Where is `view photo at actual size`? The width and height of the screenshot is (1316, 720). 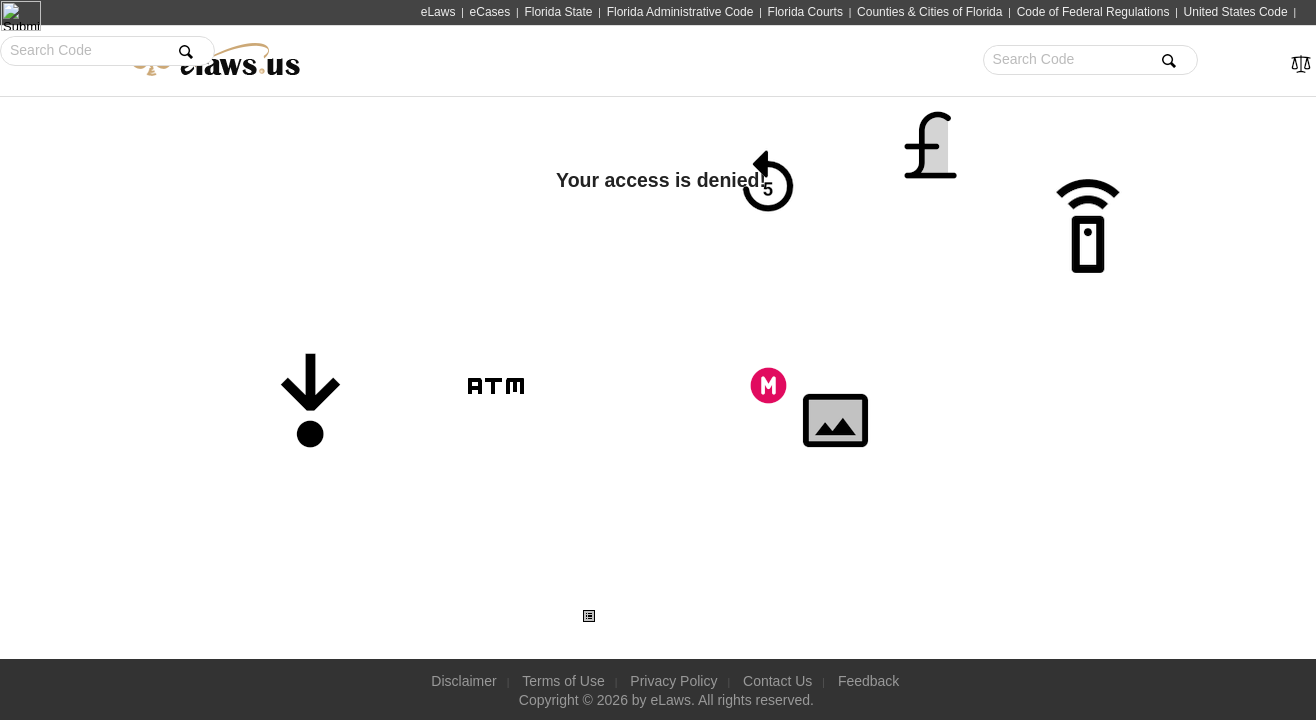 view photo at actual size is located at coordinates (835, 420).